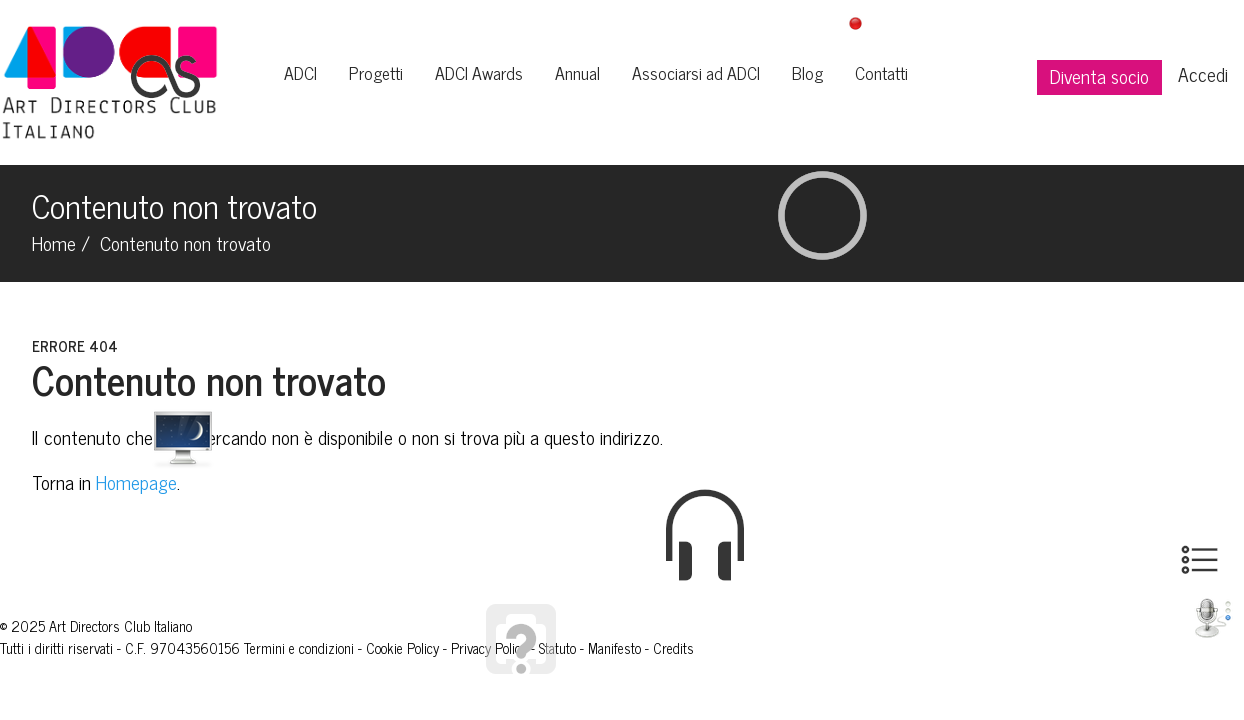 This screenshot has width=1244, height=720. What do you see at coordinates (521, 639) in the screenshot?
I see `indicates no network route available for wired connection` at bounding box center [521, 639].